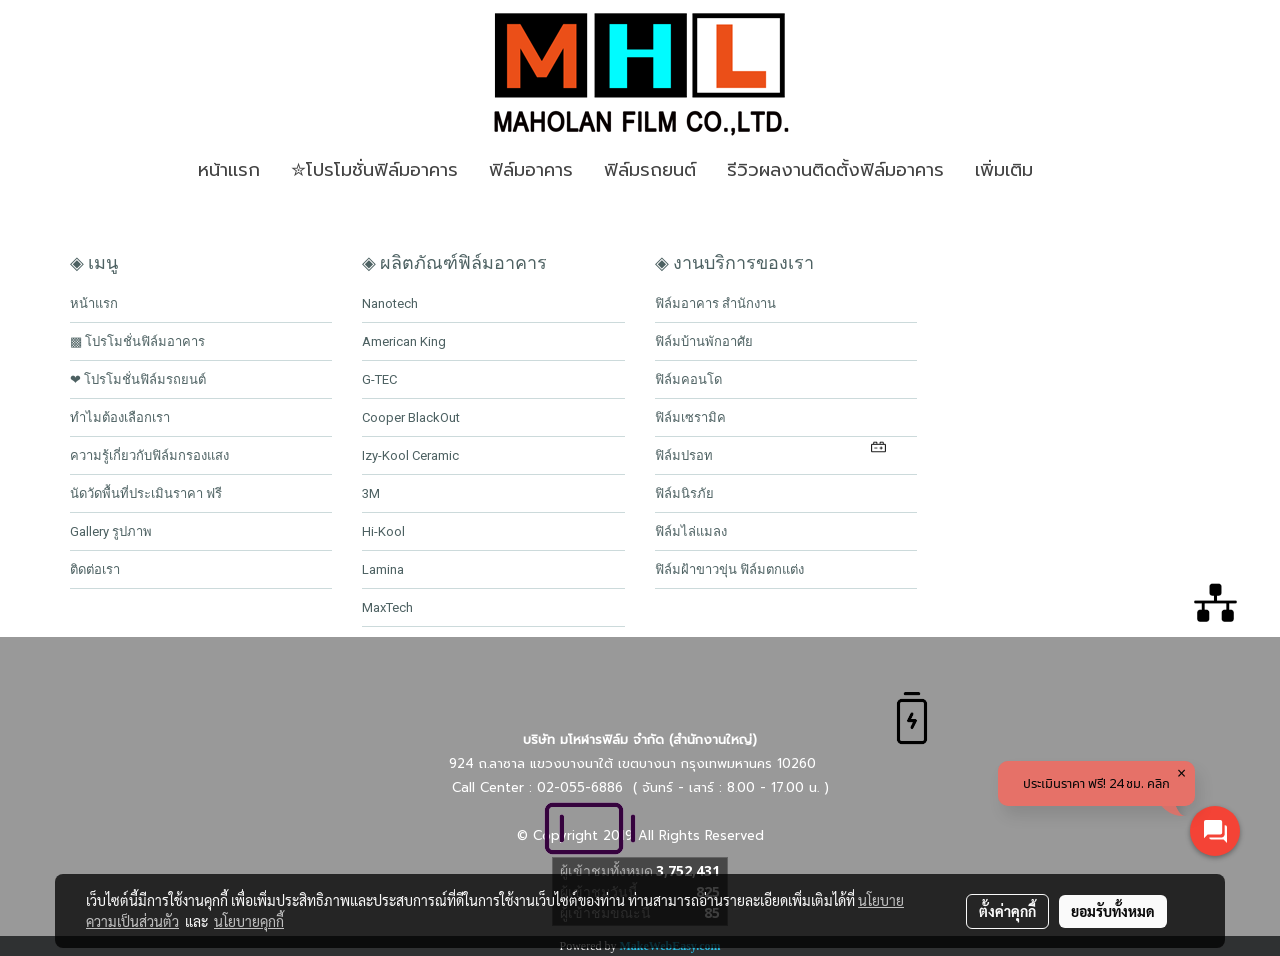 This screenshot has height=956, width=1280. I want to click on view network connections, so click(1215, 603).